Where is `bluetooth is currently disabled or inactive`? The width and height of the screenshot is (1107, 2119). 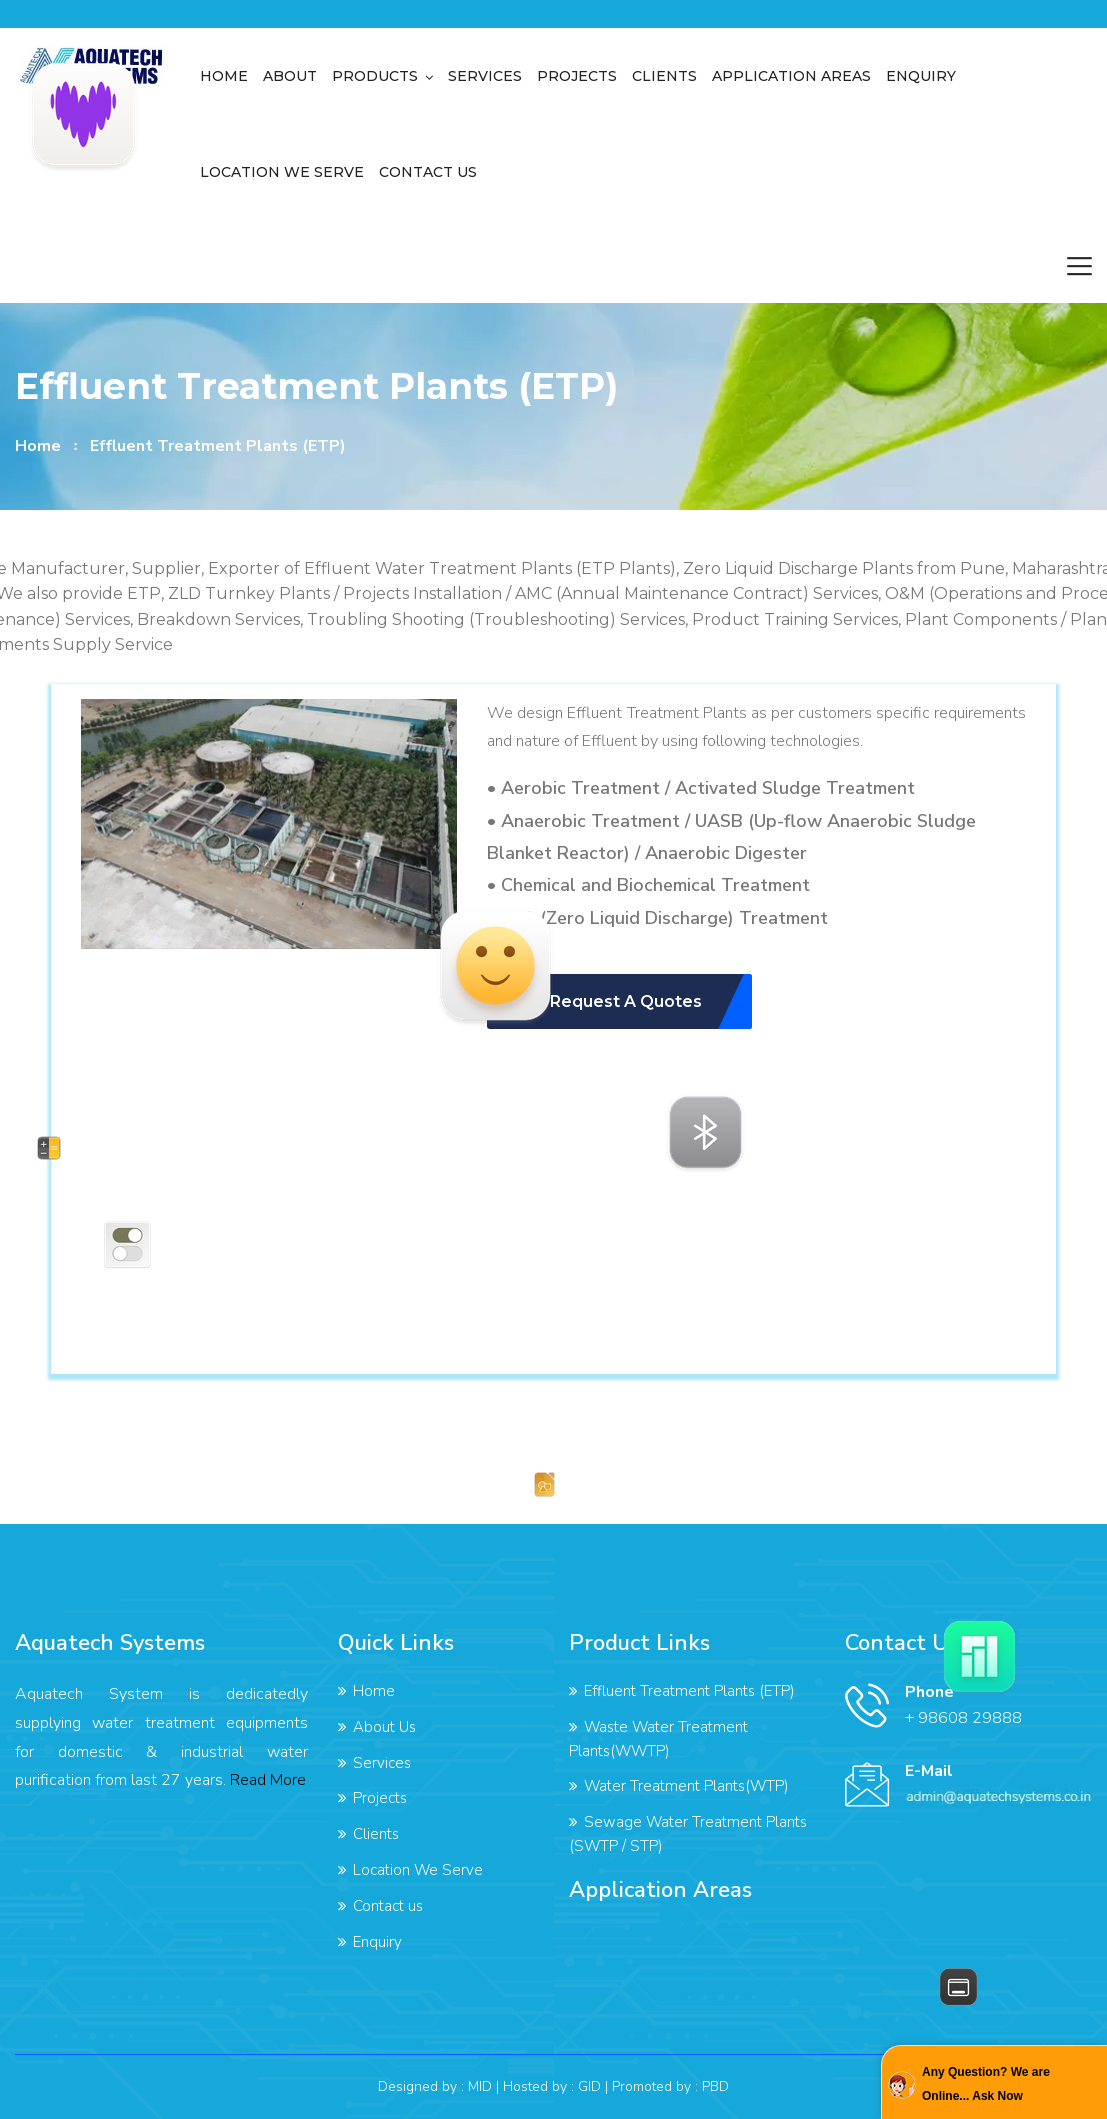
bluetooth is currently disabled or inactive is located at coordinates (705, 1133).